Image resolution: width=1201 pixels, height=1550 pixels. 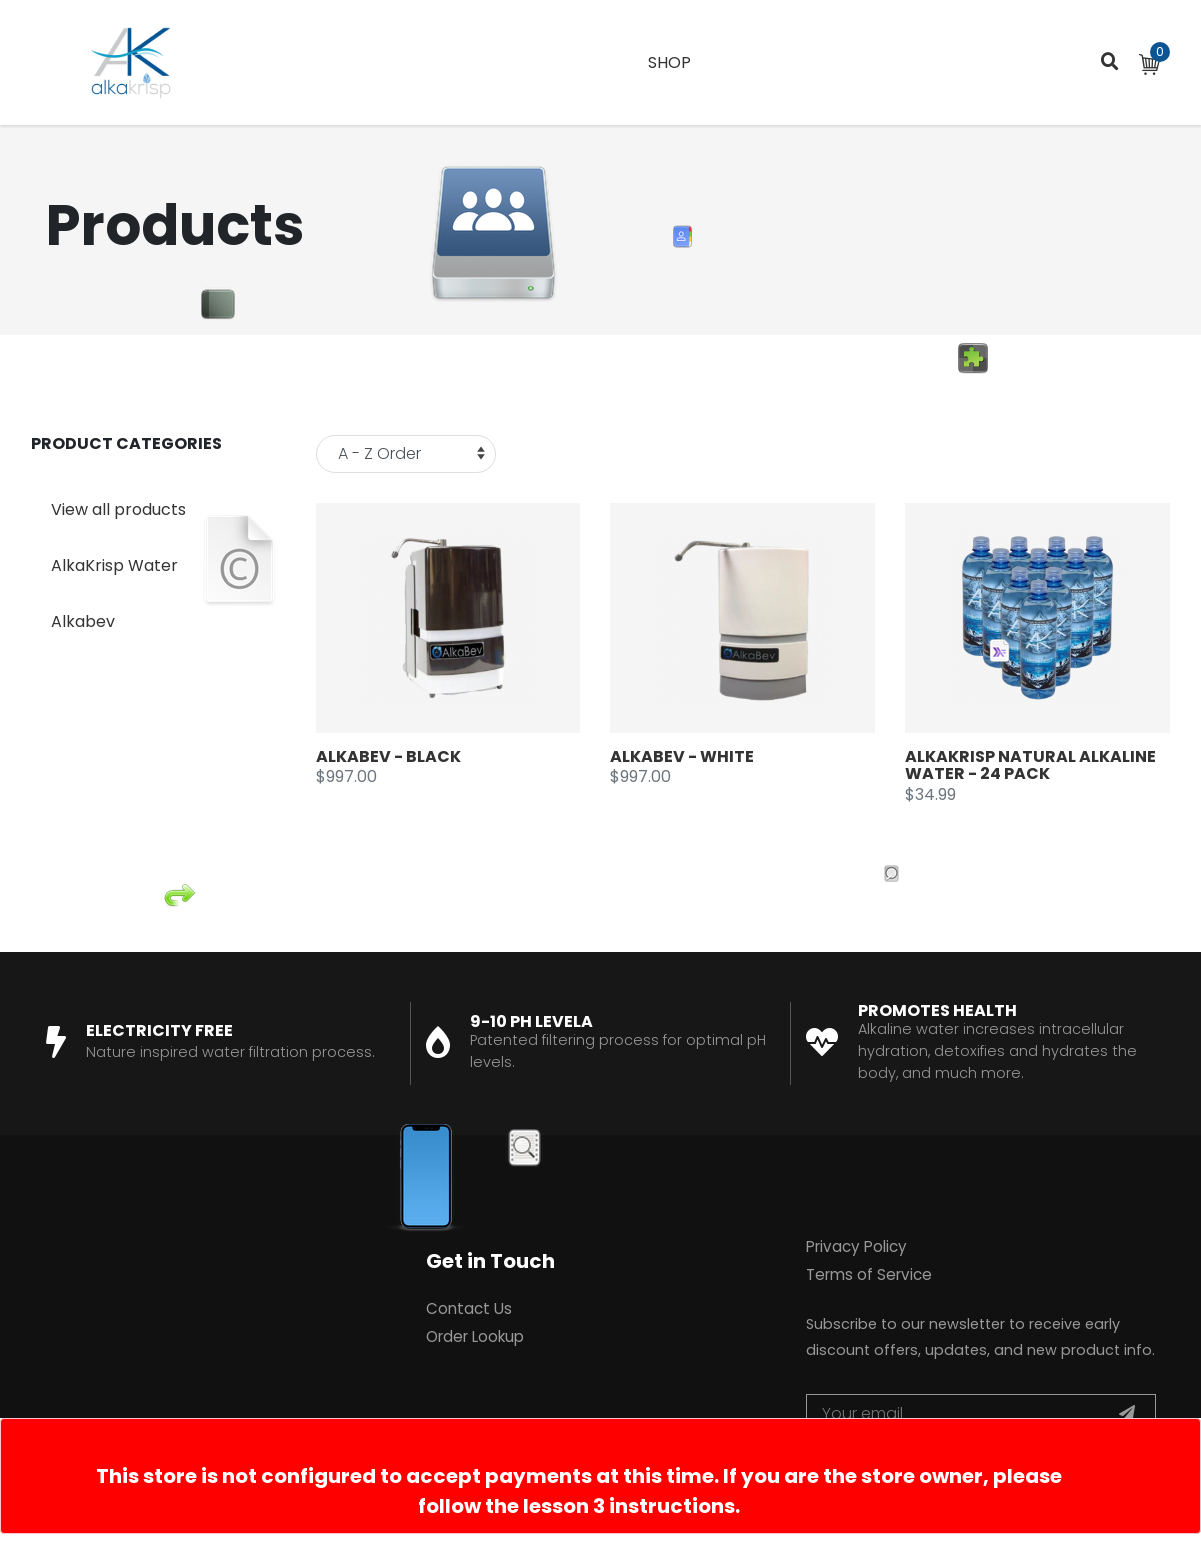 What do you see at coordinates (891, 873) in the screenshot?
I see `open disk utility application` at bounding box center [891, 873].